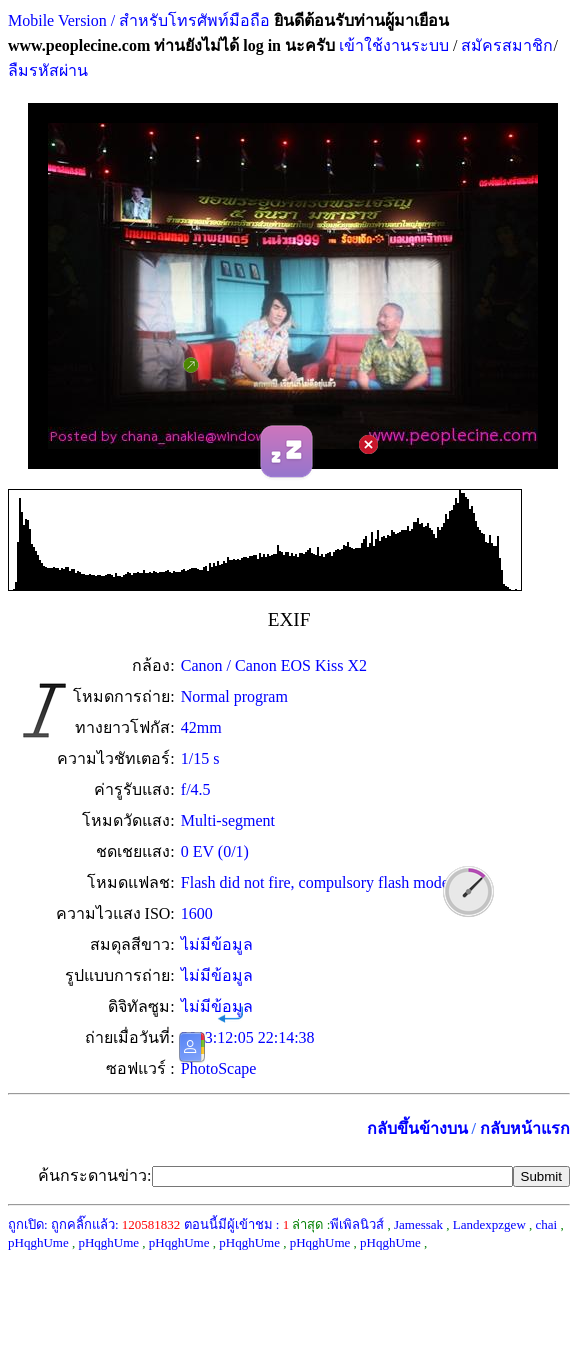  What do you see at coordinates (230, 1013) in the screenshot?
I see `reply to an email message` at bounding box center [230, 1013].